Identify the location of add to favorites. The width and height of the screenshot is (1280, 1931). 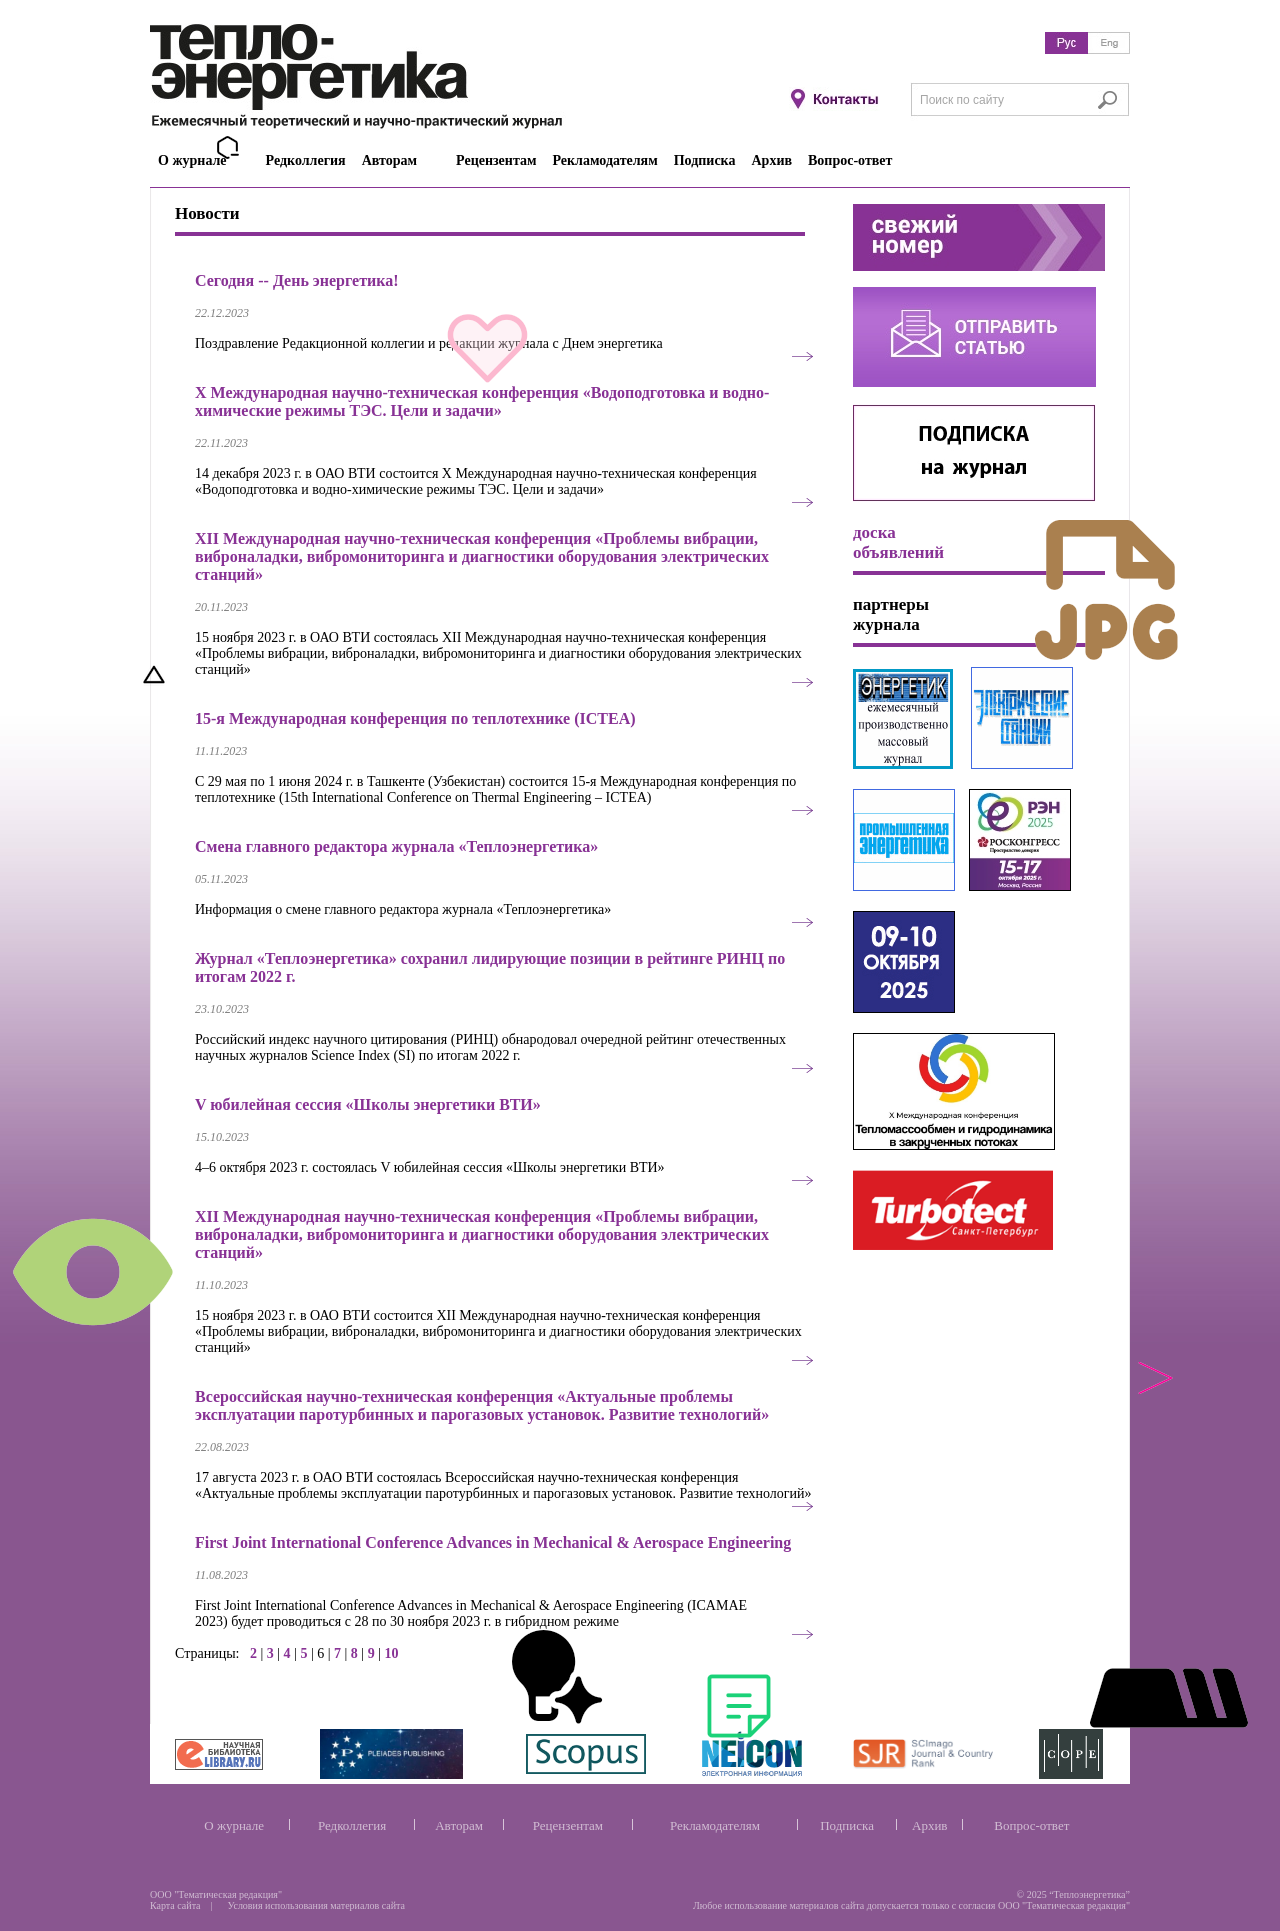
(487, 345).